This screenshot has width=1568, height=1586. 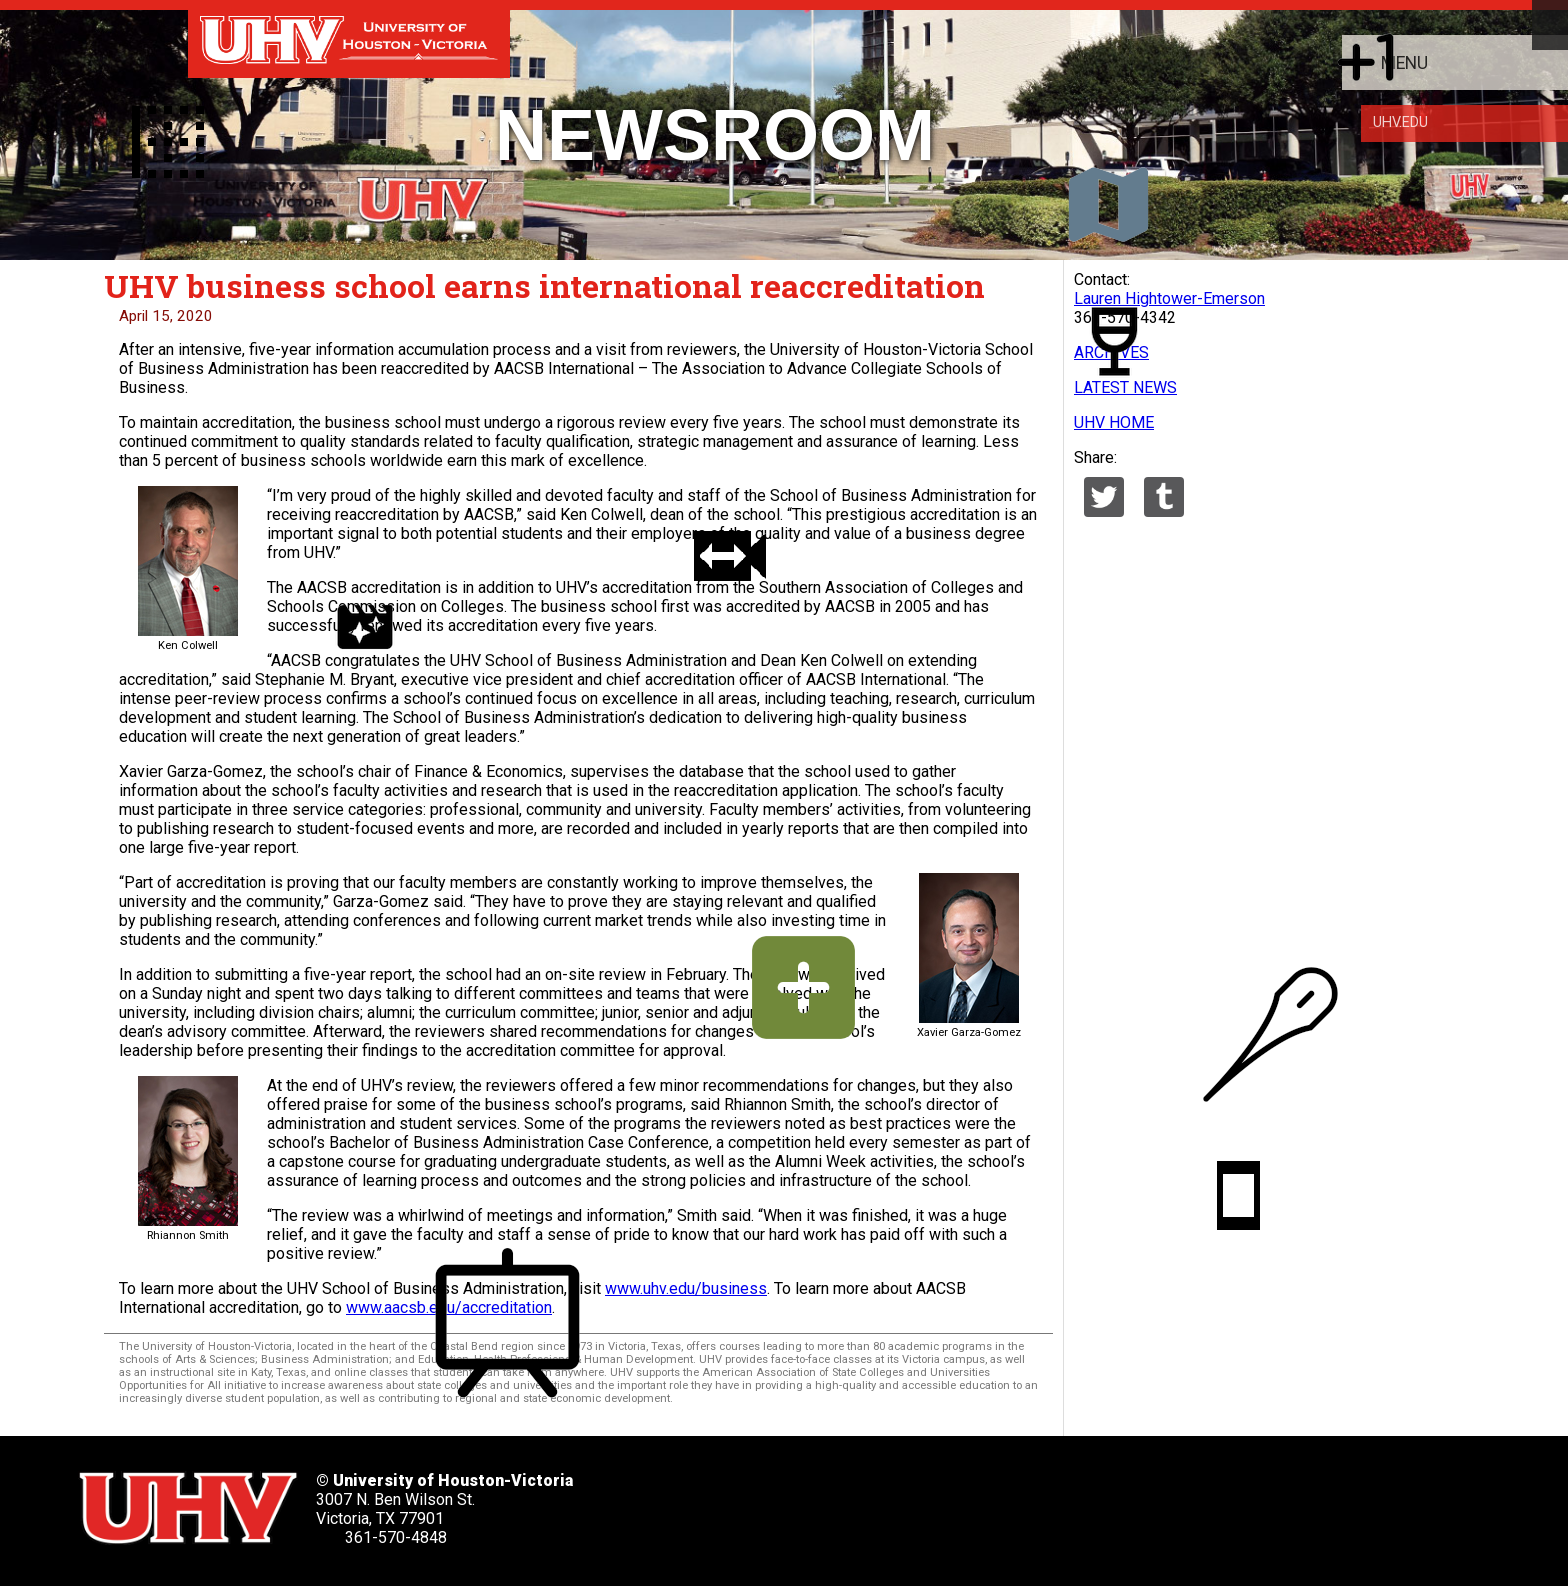 I want to click on apply visual effects or filters to a video, so click(x=365, y=627).